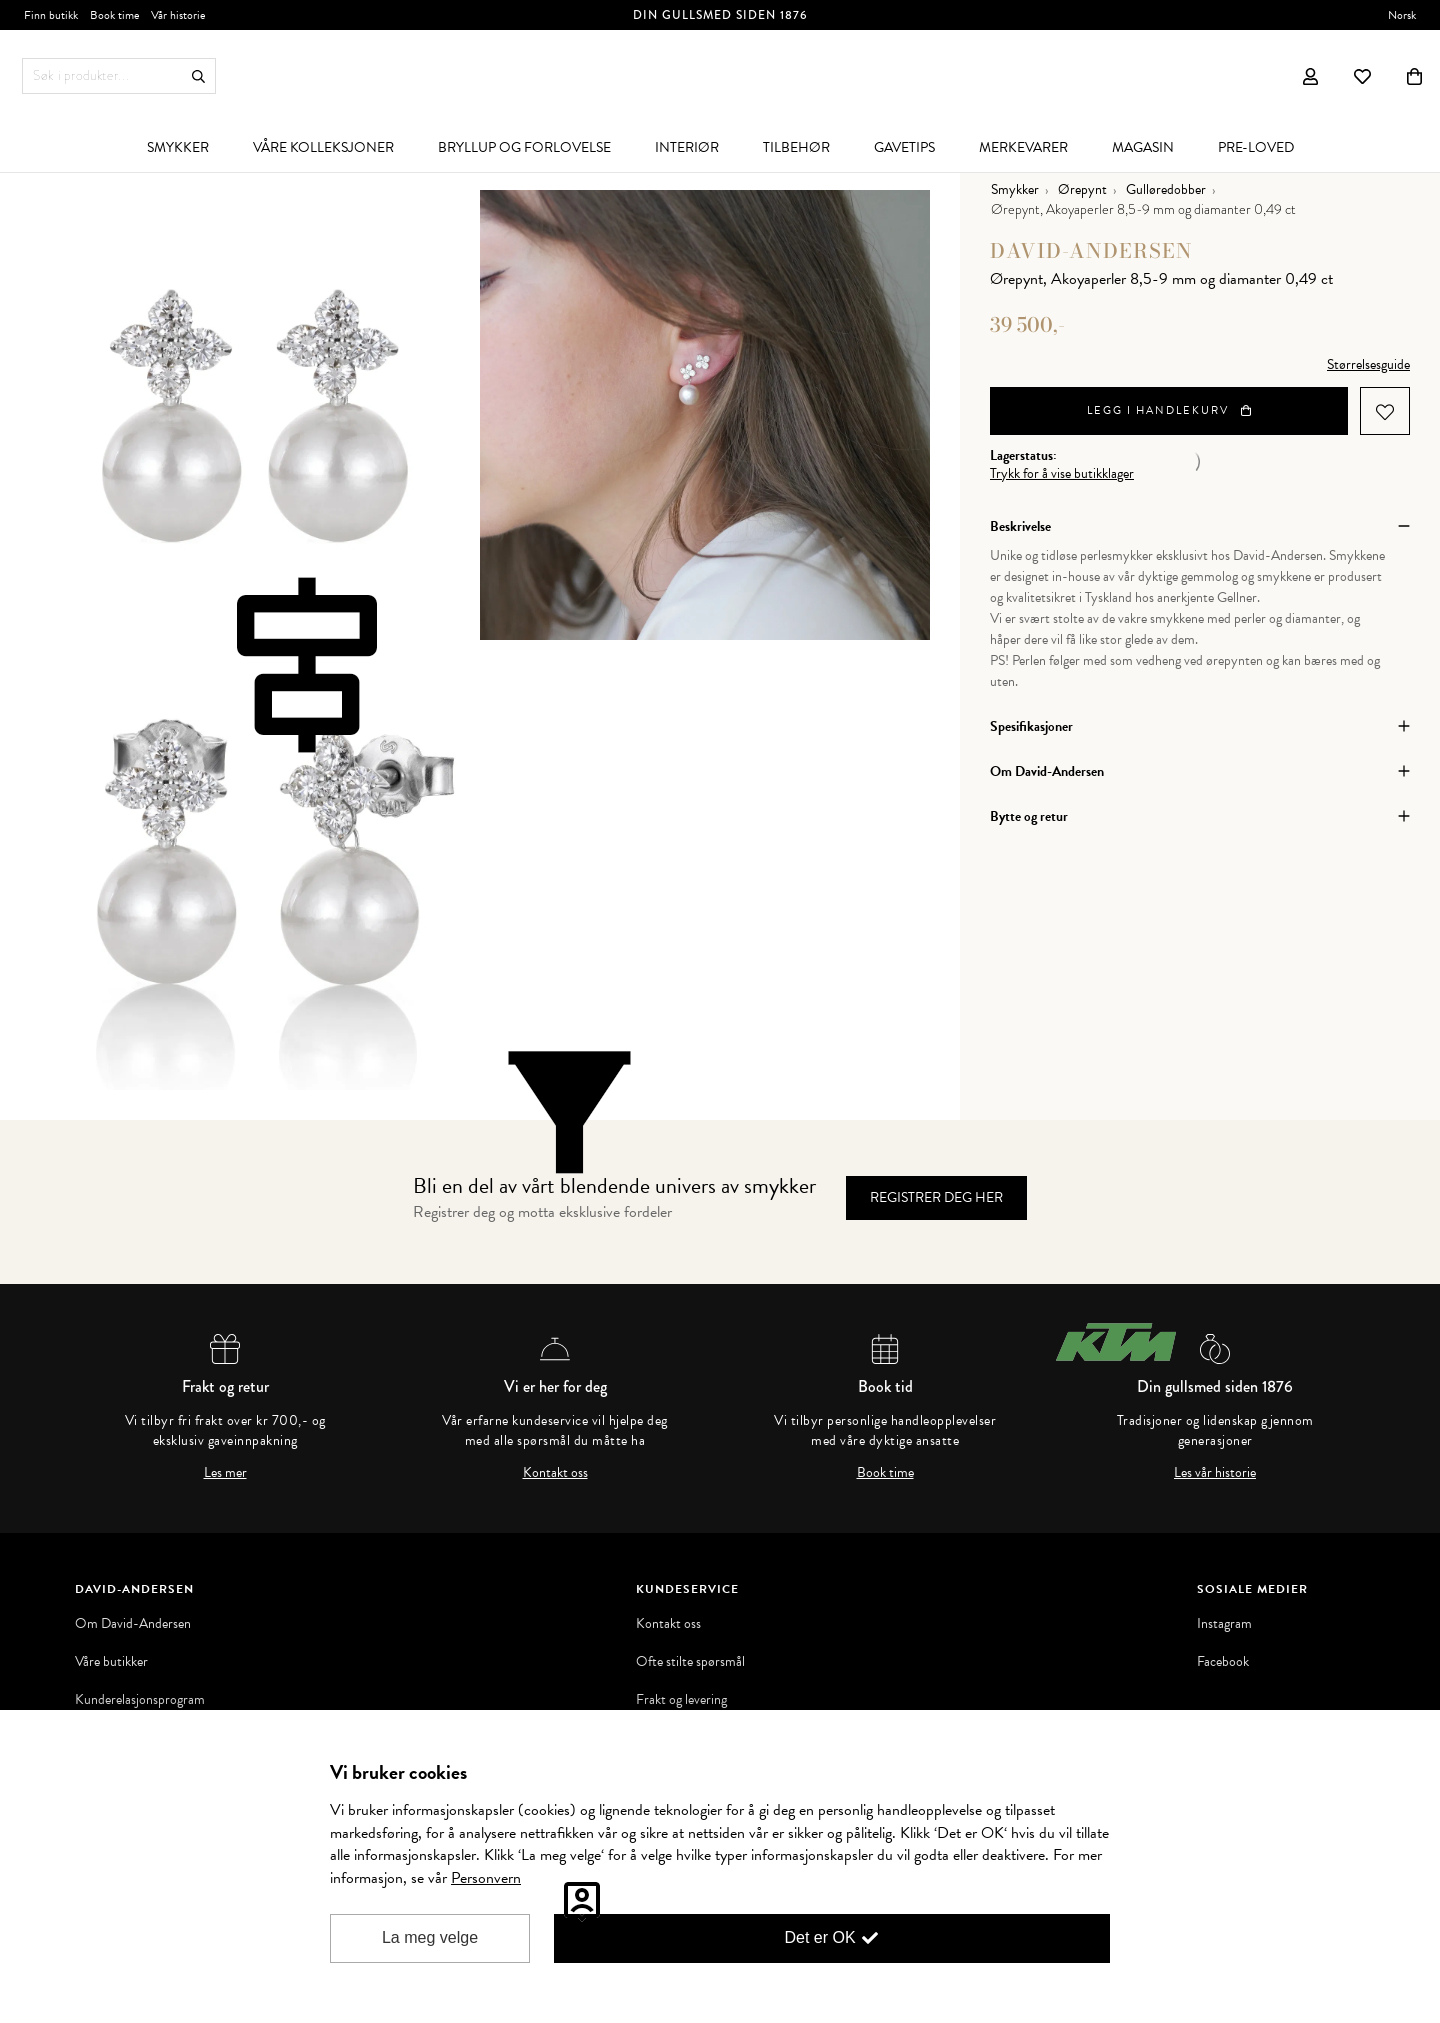  I want to click on view profile location or address, so click(582, 1900).